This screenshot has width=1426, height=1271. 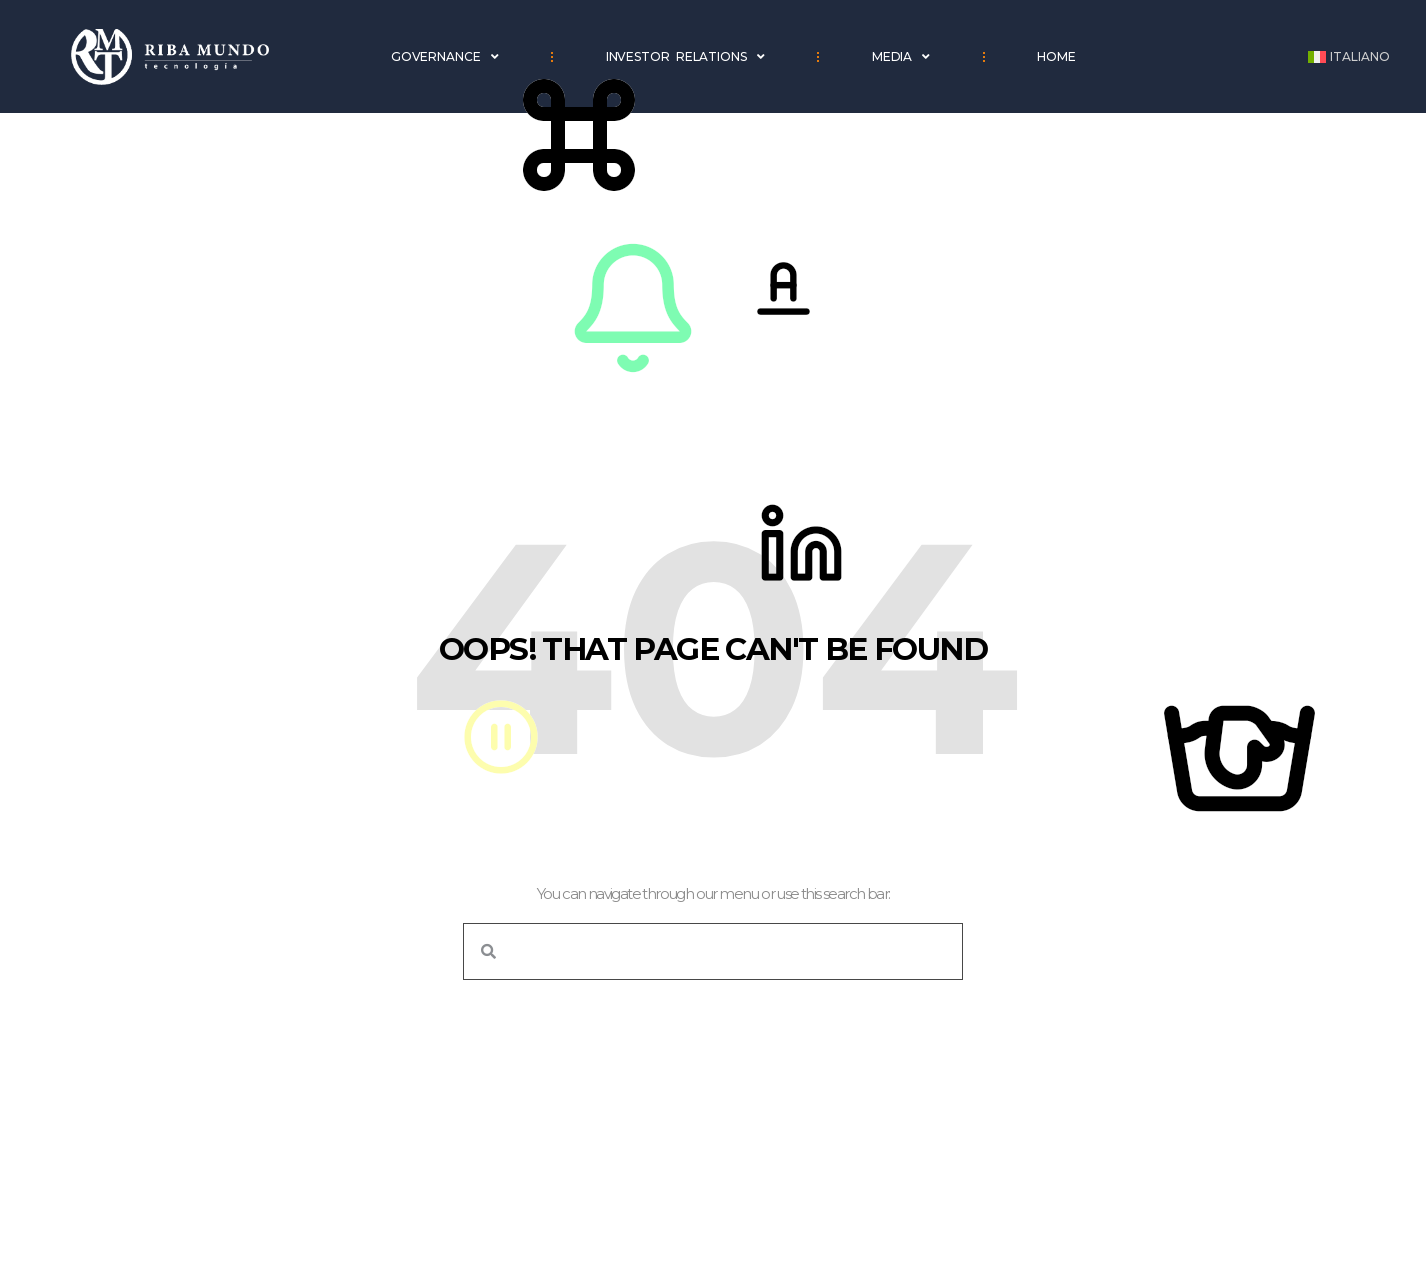 I want to click on execute a keyboard shortcut or command, so click(x=579, y=135).